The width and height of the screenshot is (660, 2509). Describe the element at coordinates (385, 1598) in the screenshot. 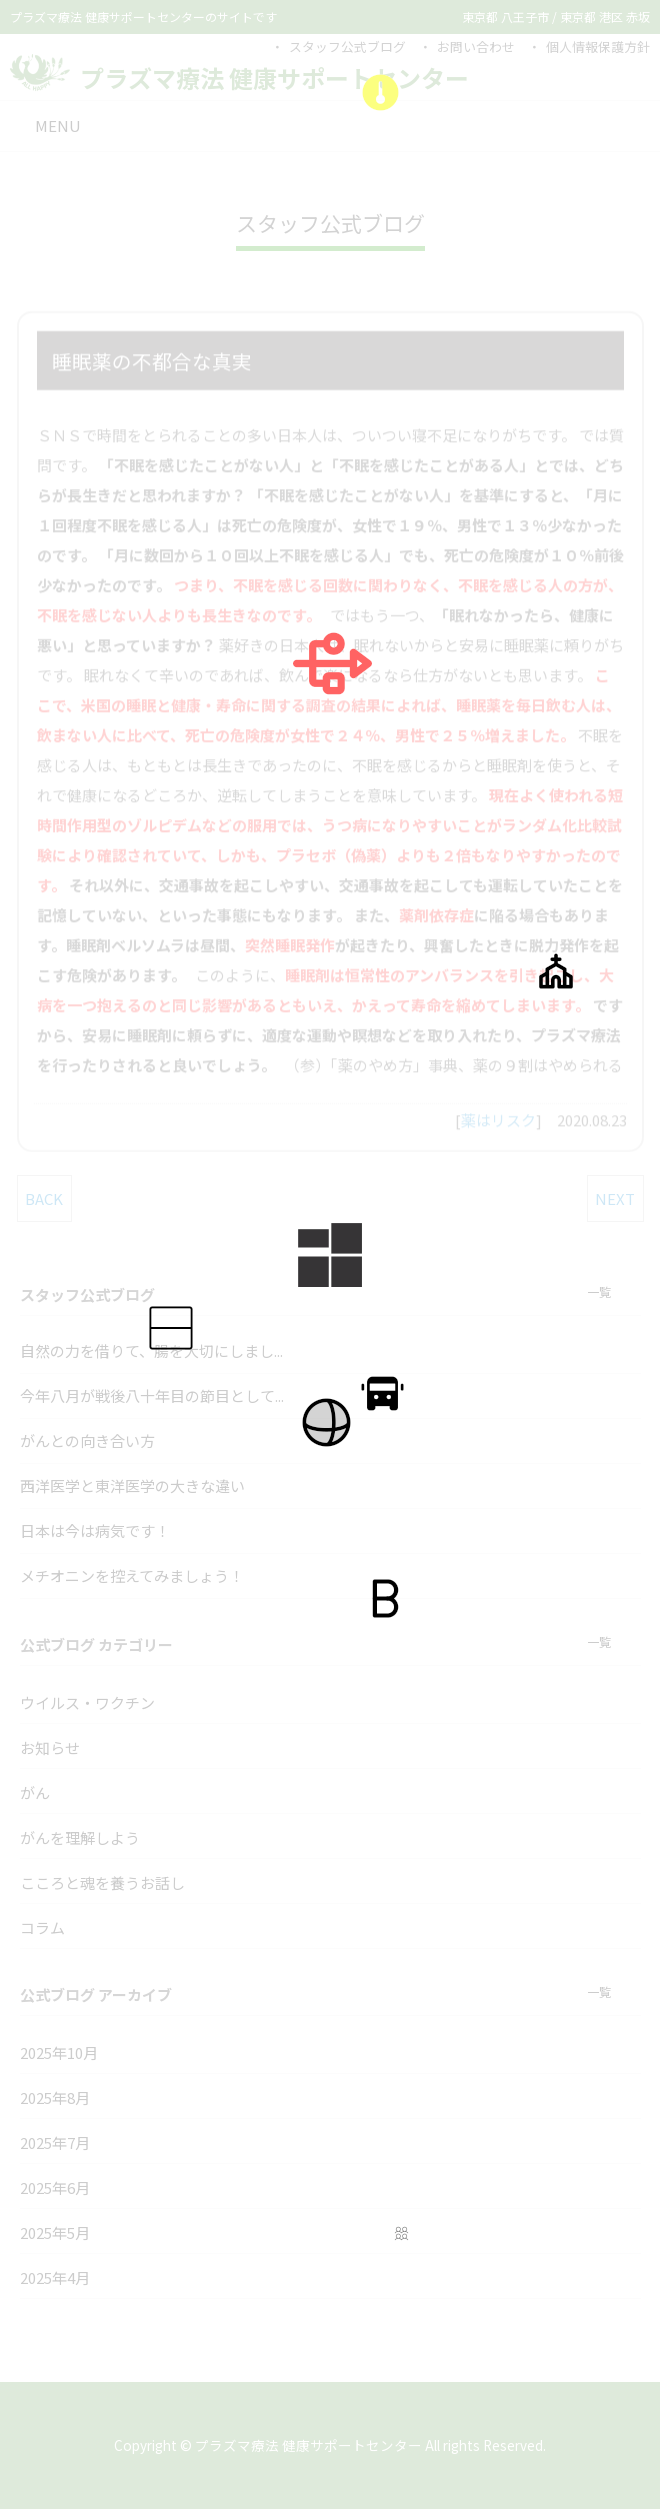

I see `toggle bold text formatting` at that location.